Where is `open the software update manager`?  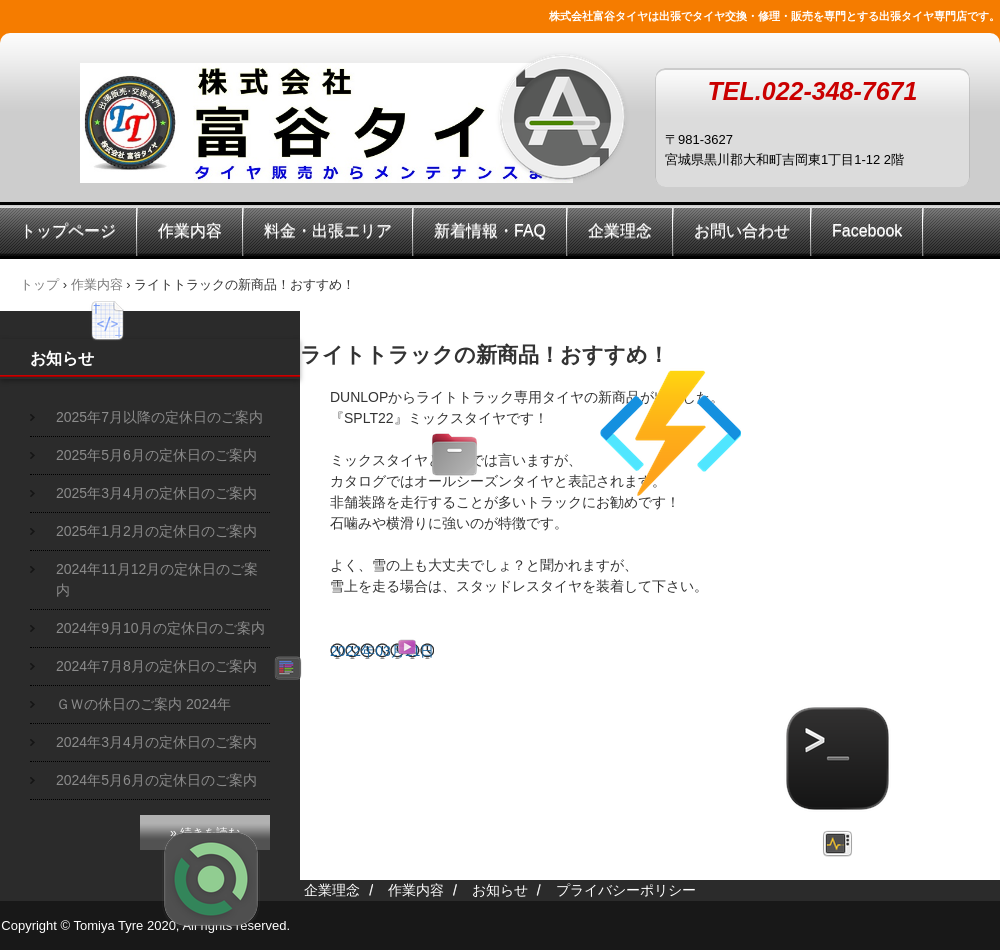 open the software update manager is located at coordinates (562, 117).